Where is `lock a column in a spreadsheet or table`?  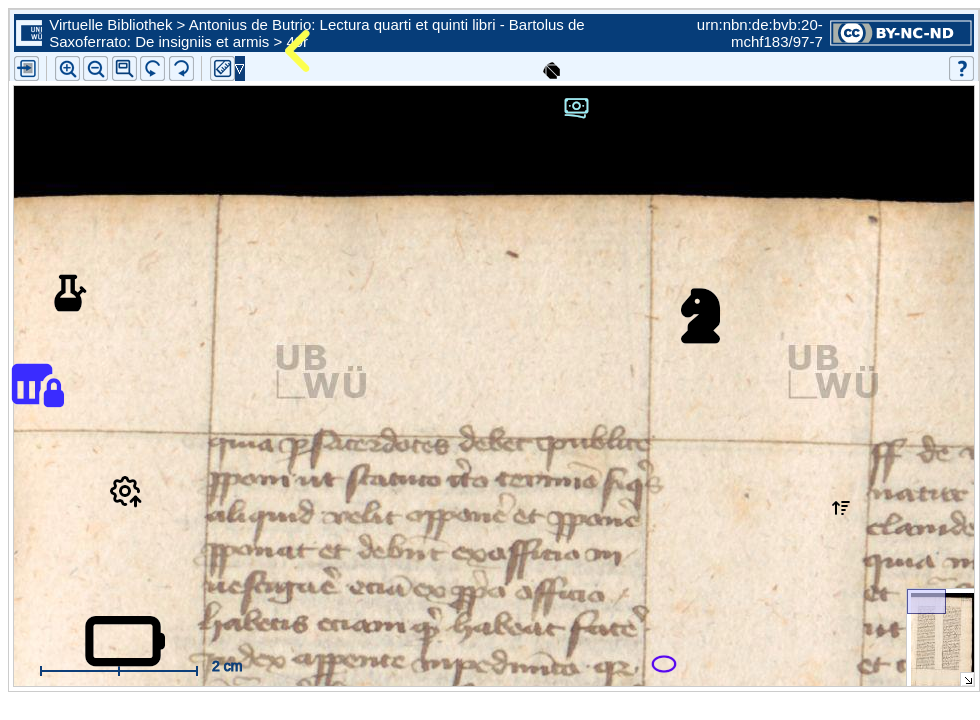
lock a column in a spreadsheet or table is located at coordinates (35, 384).